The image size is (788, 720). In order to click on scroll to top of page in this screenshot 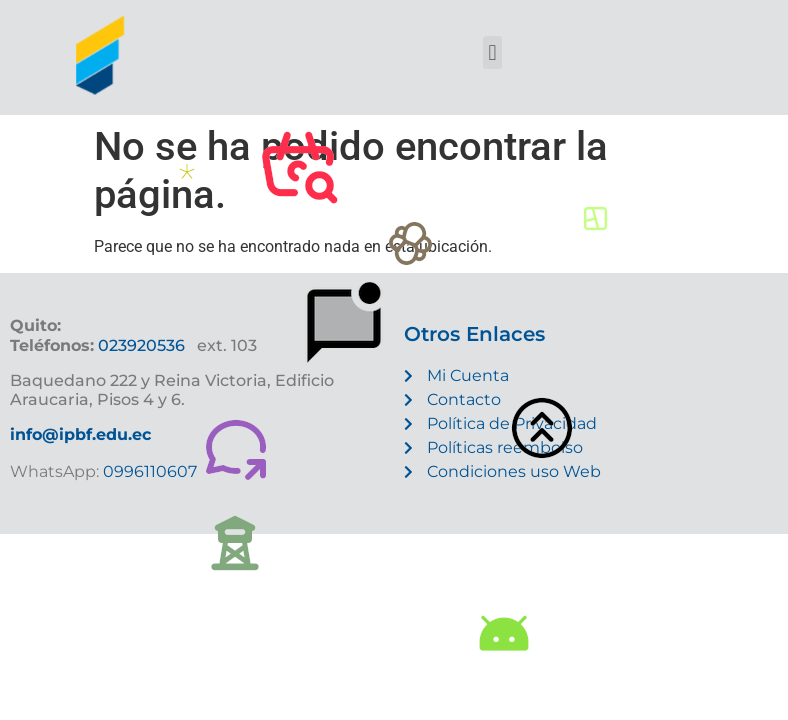, I will do `click(542, 428)`.